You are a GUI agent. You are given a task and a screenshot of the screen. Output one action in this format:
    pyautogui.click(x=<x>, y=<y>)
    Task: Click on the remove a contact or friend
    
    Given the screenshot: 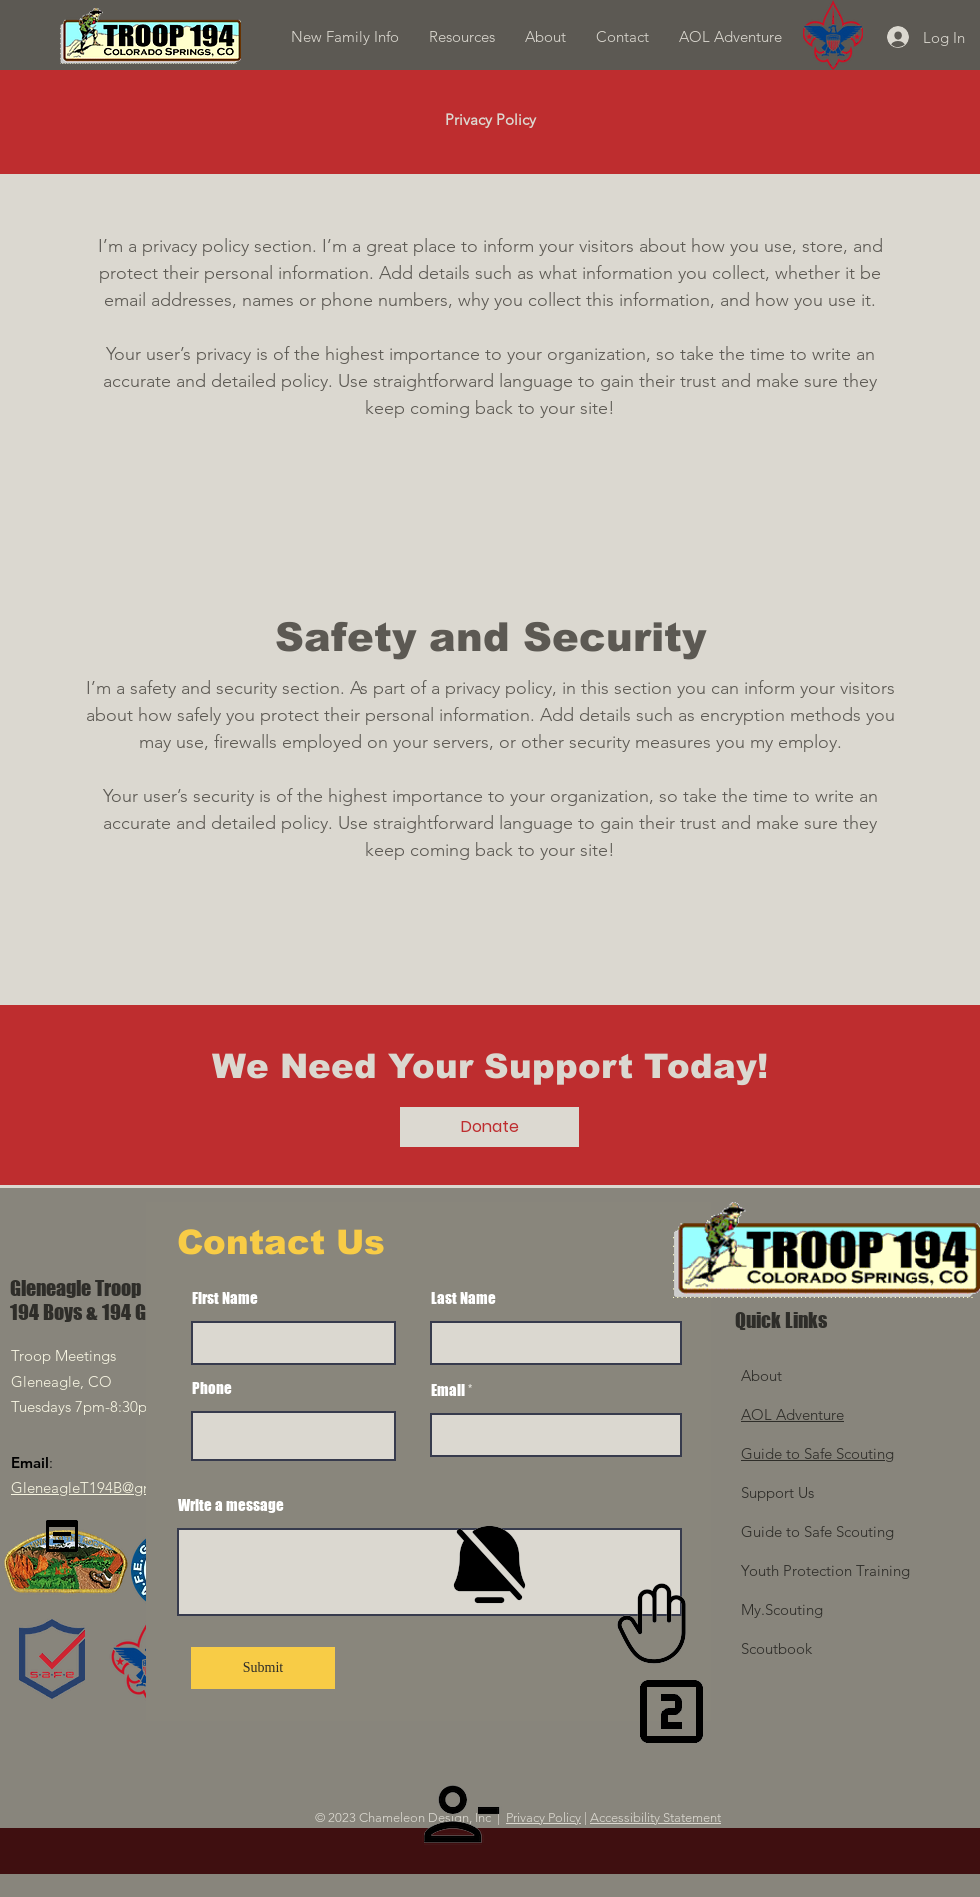 What is the action you would take?
    pyautogui.click(x=460, y=1814)
    